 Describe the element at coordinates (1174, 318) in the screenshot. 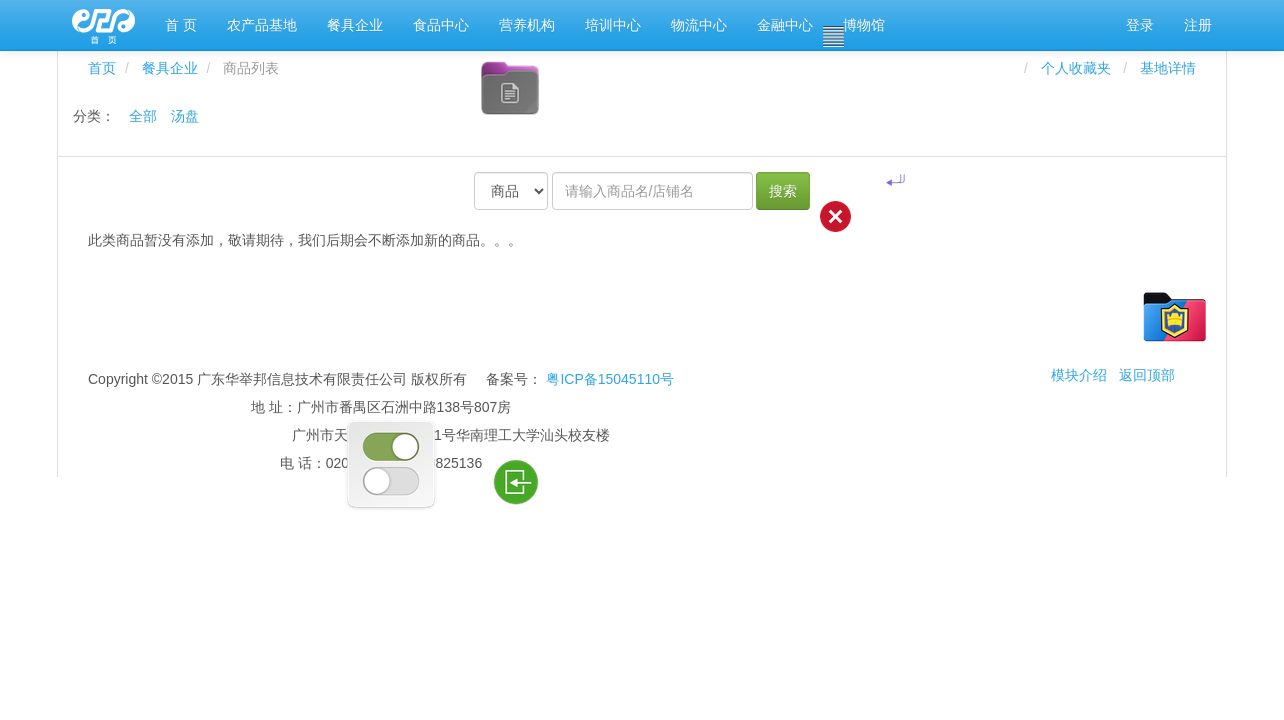

I see `open clash royale game files folder` at that location.